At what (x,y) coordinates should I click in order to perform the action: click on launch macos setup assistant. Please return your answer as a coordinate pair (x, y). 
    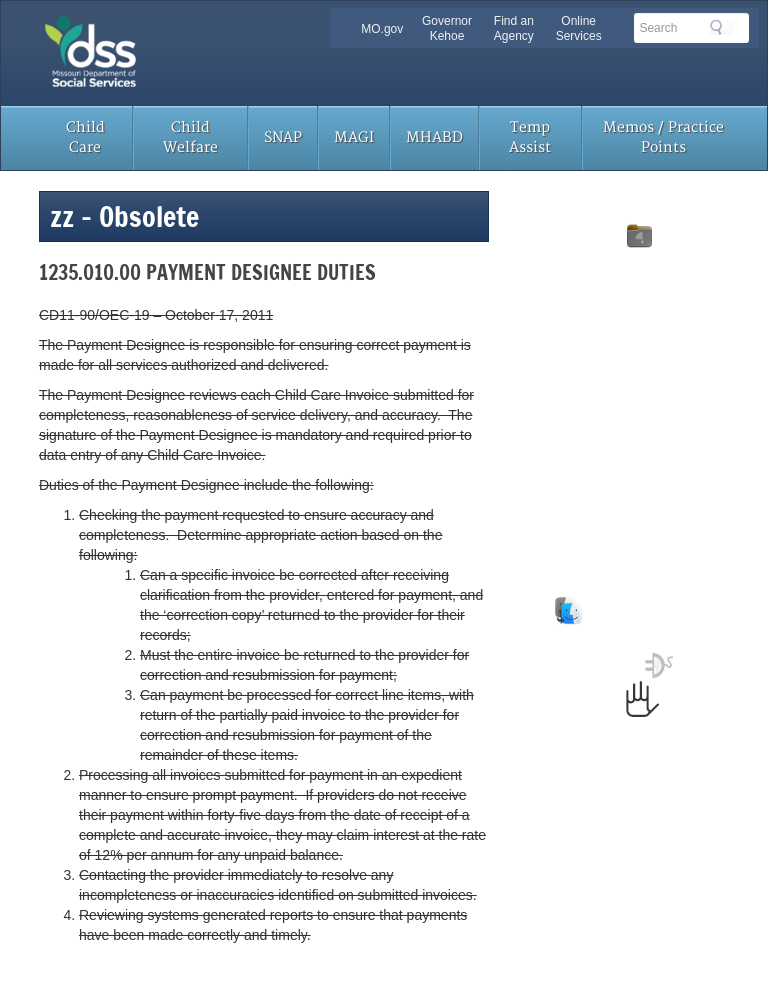
    Looking at the image, I should click on (568, 610).